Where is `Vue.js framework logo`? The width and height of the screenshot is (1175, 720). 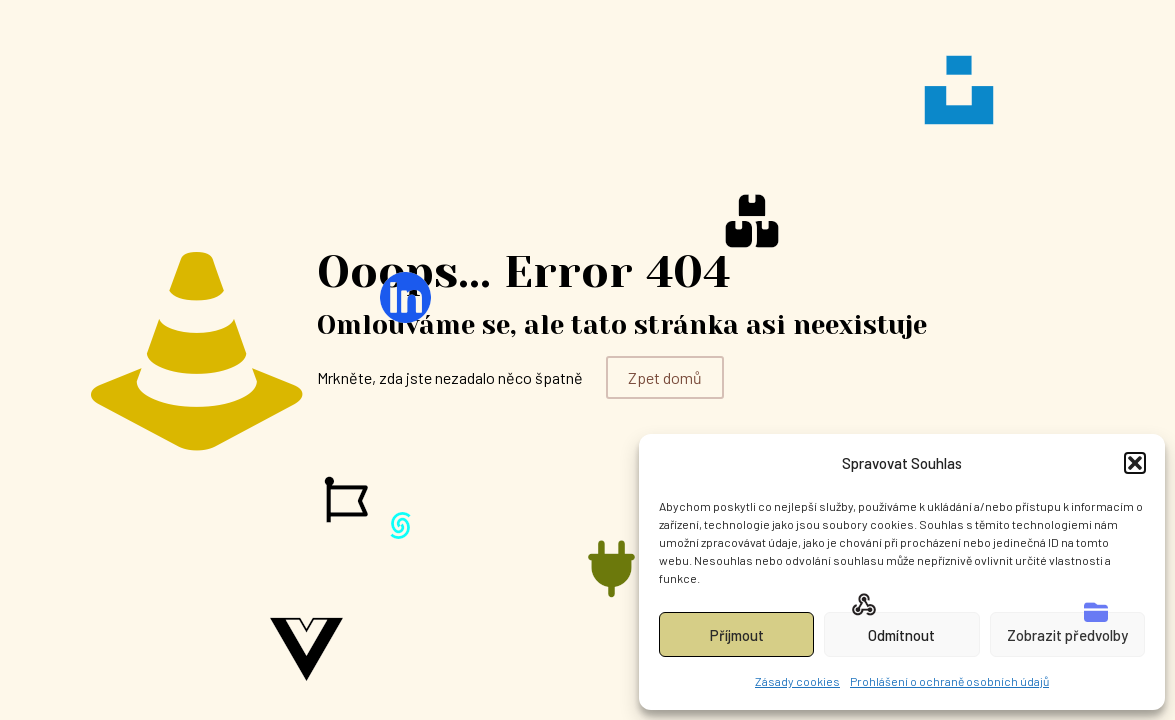 Vue.js framework logo is located at coordinates (306, 649).